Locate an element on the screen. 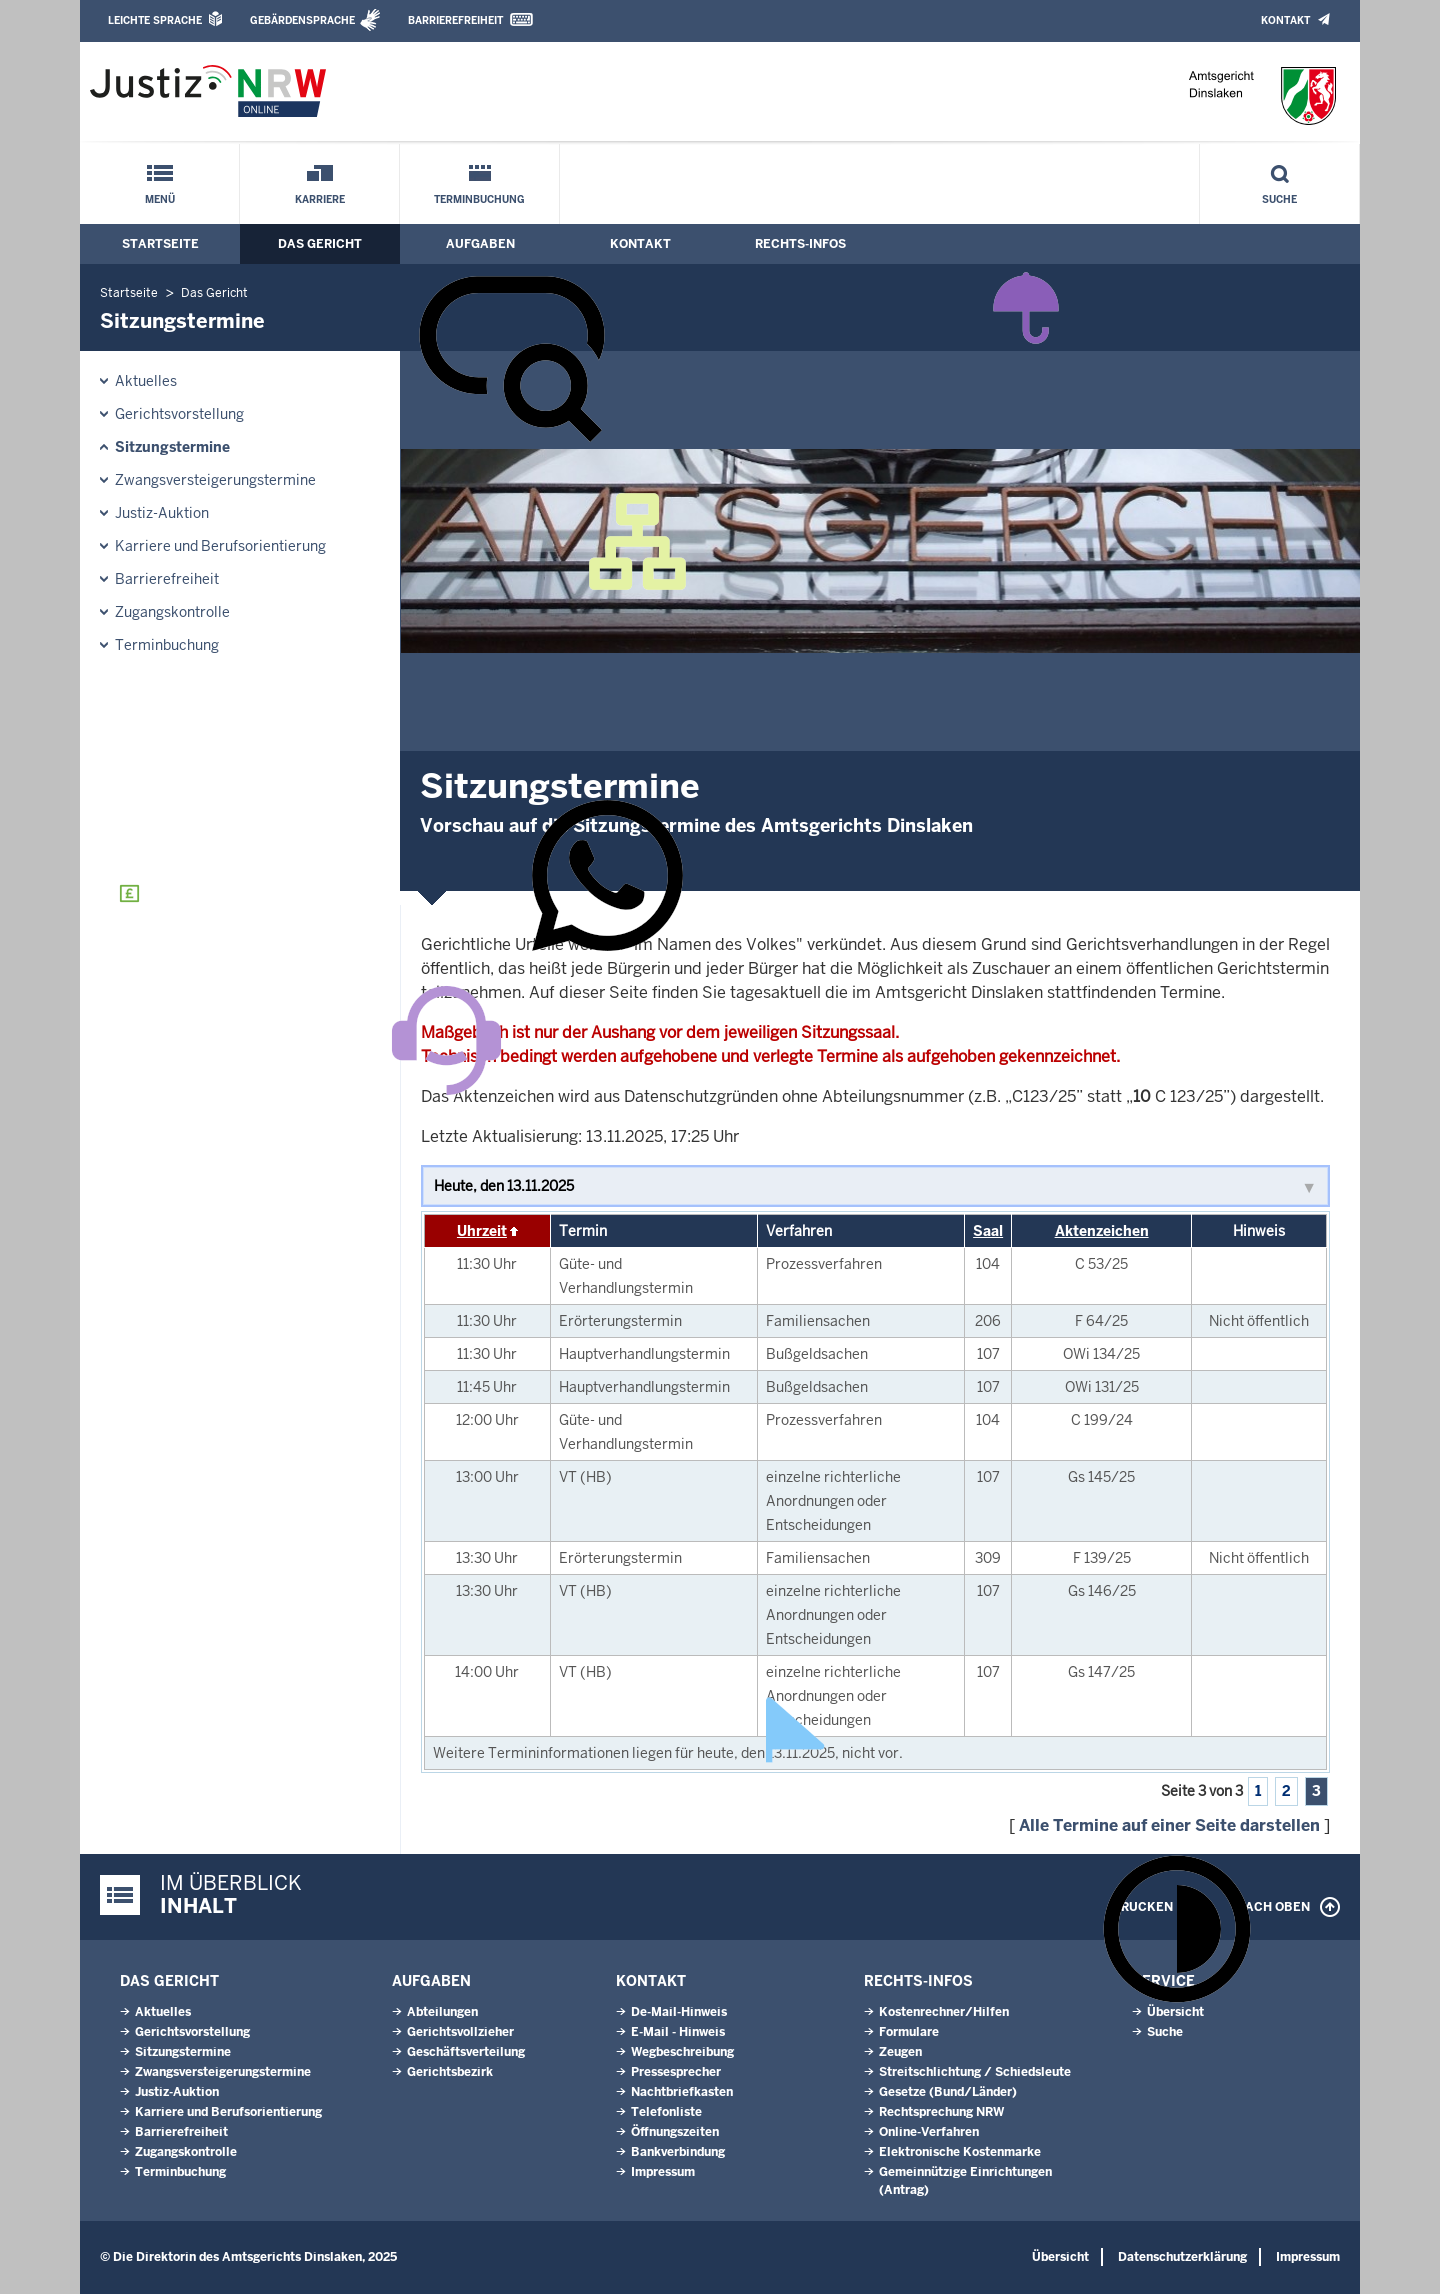 Image resolution: width=1440 pixels, height=2294 pixels. access search engine optimization tools is located at coordinates (512, 352).